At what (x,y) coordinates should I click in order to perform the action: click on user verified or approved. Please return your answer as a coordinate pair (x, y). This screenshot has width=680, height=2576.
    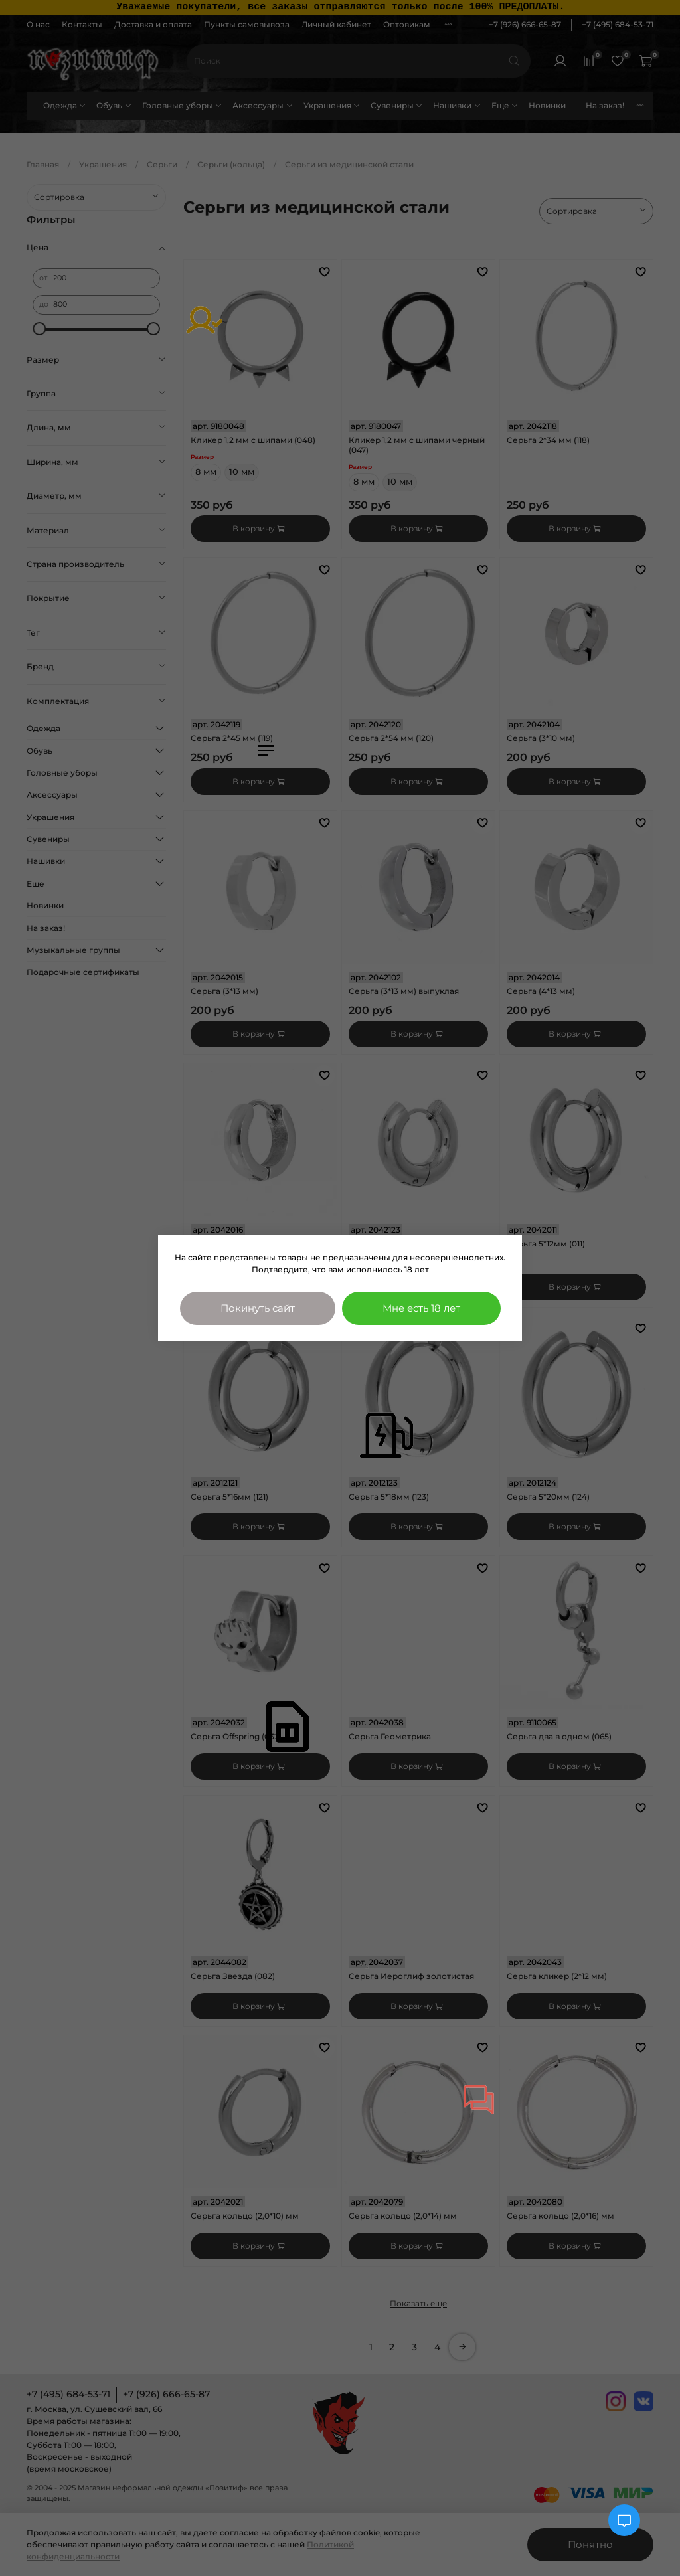
    Looking at the image, I should click on (203, 321).